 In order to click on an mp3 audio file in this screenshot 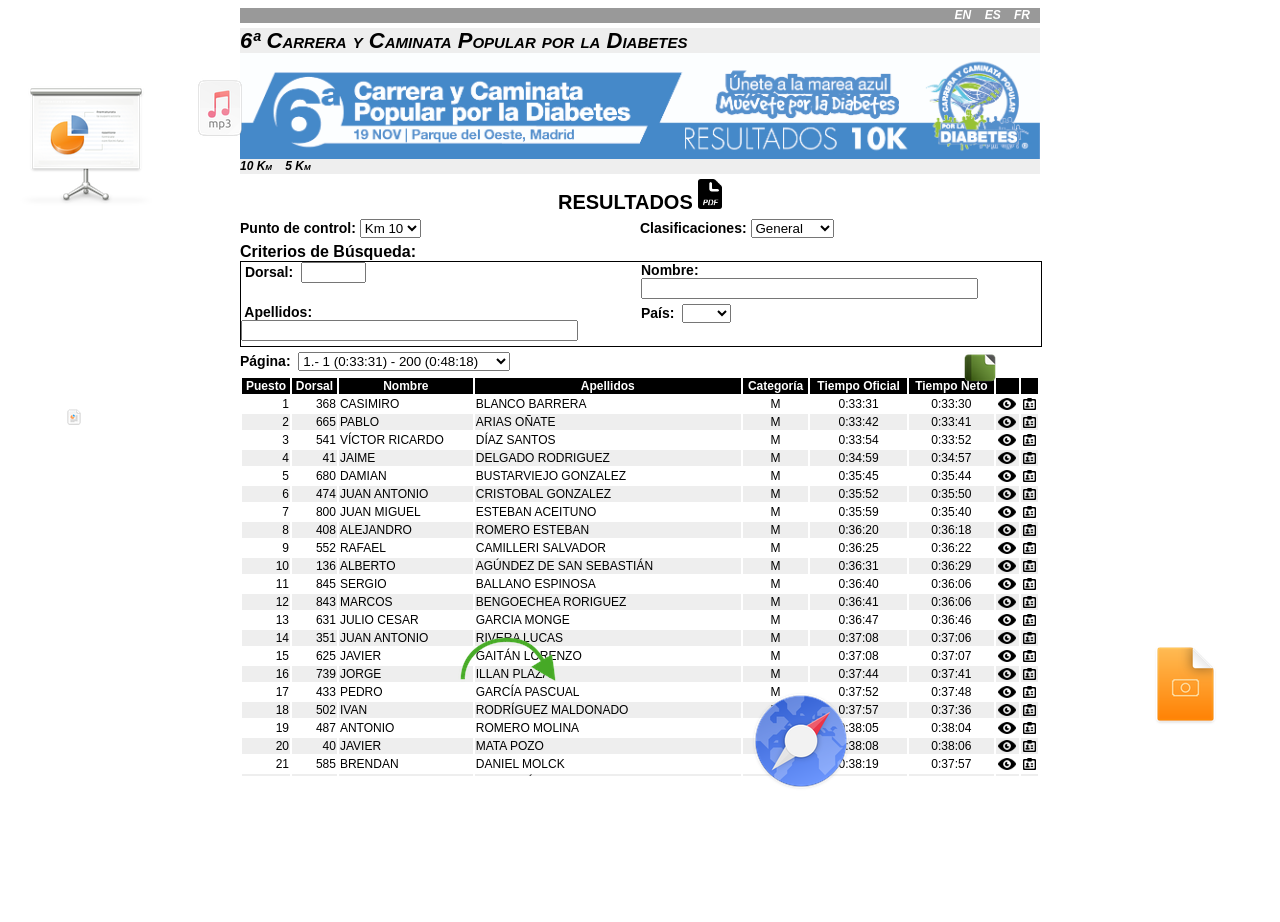, I will do `click(220, 108)`.